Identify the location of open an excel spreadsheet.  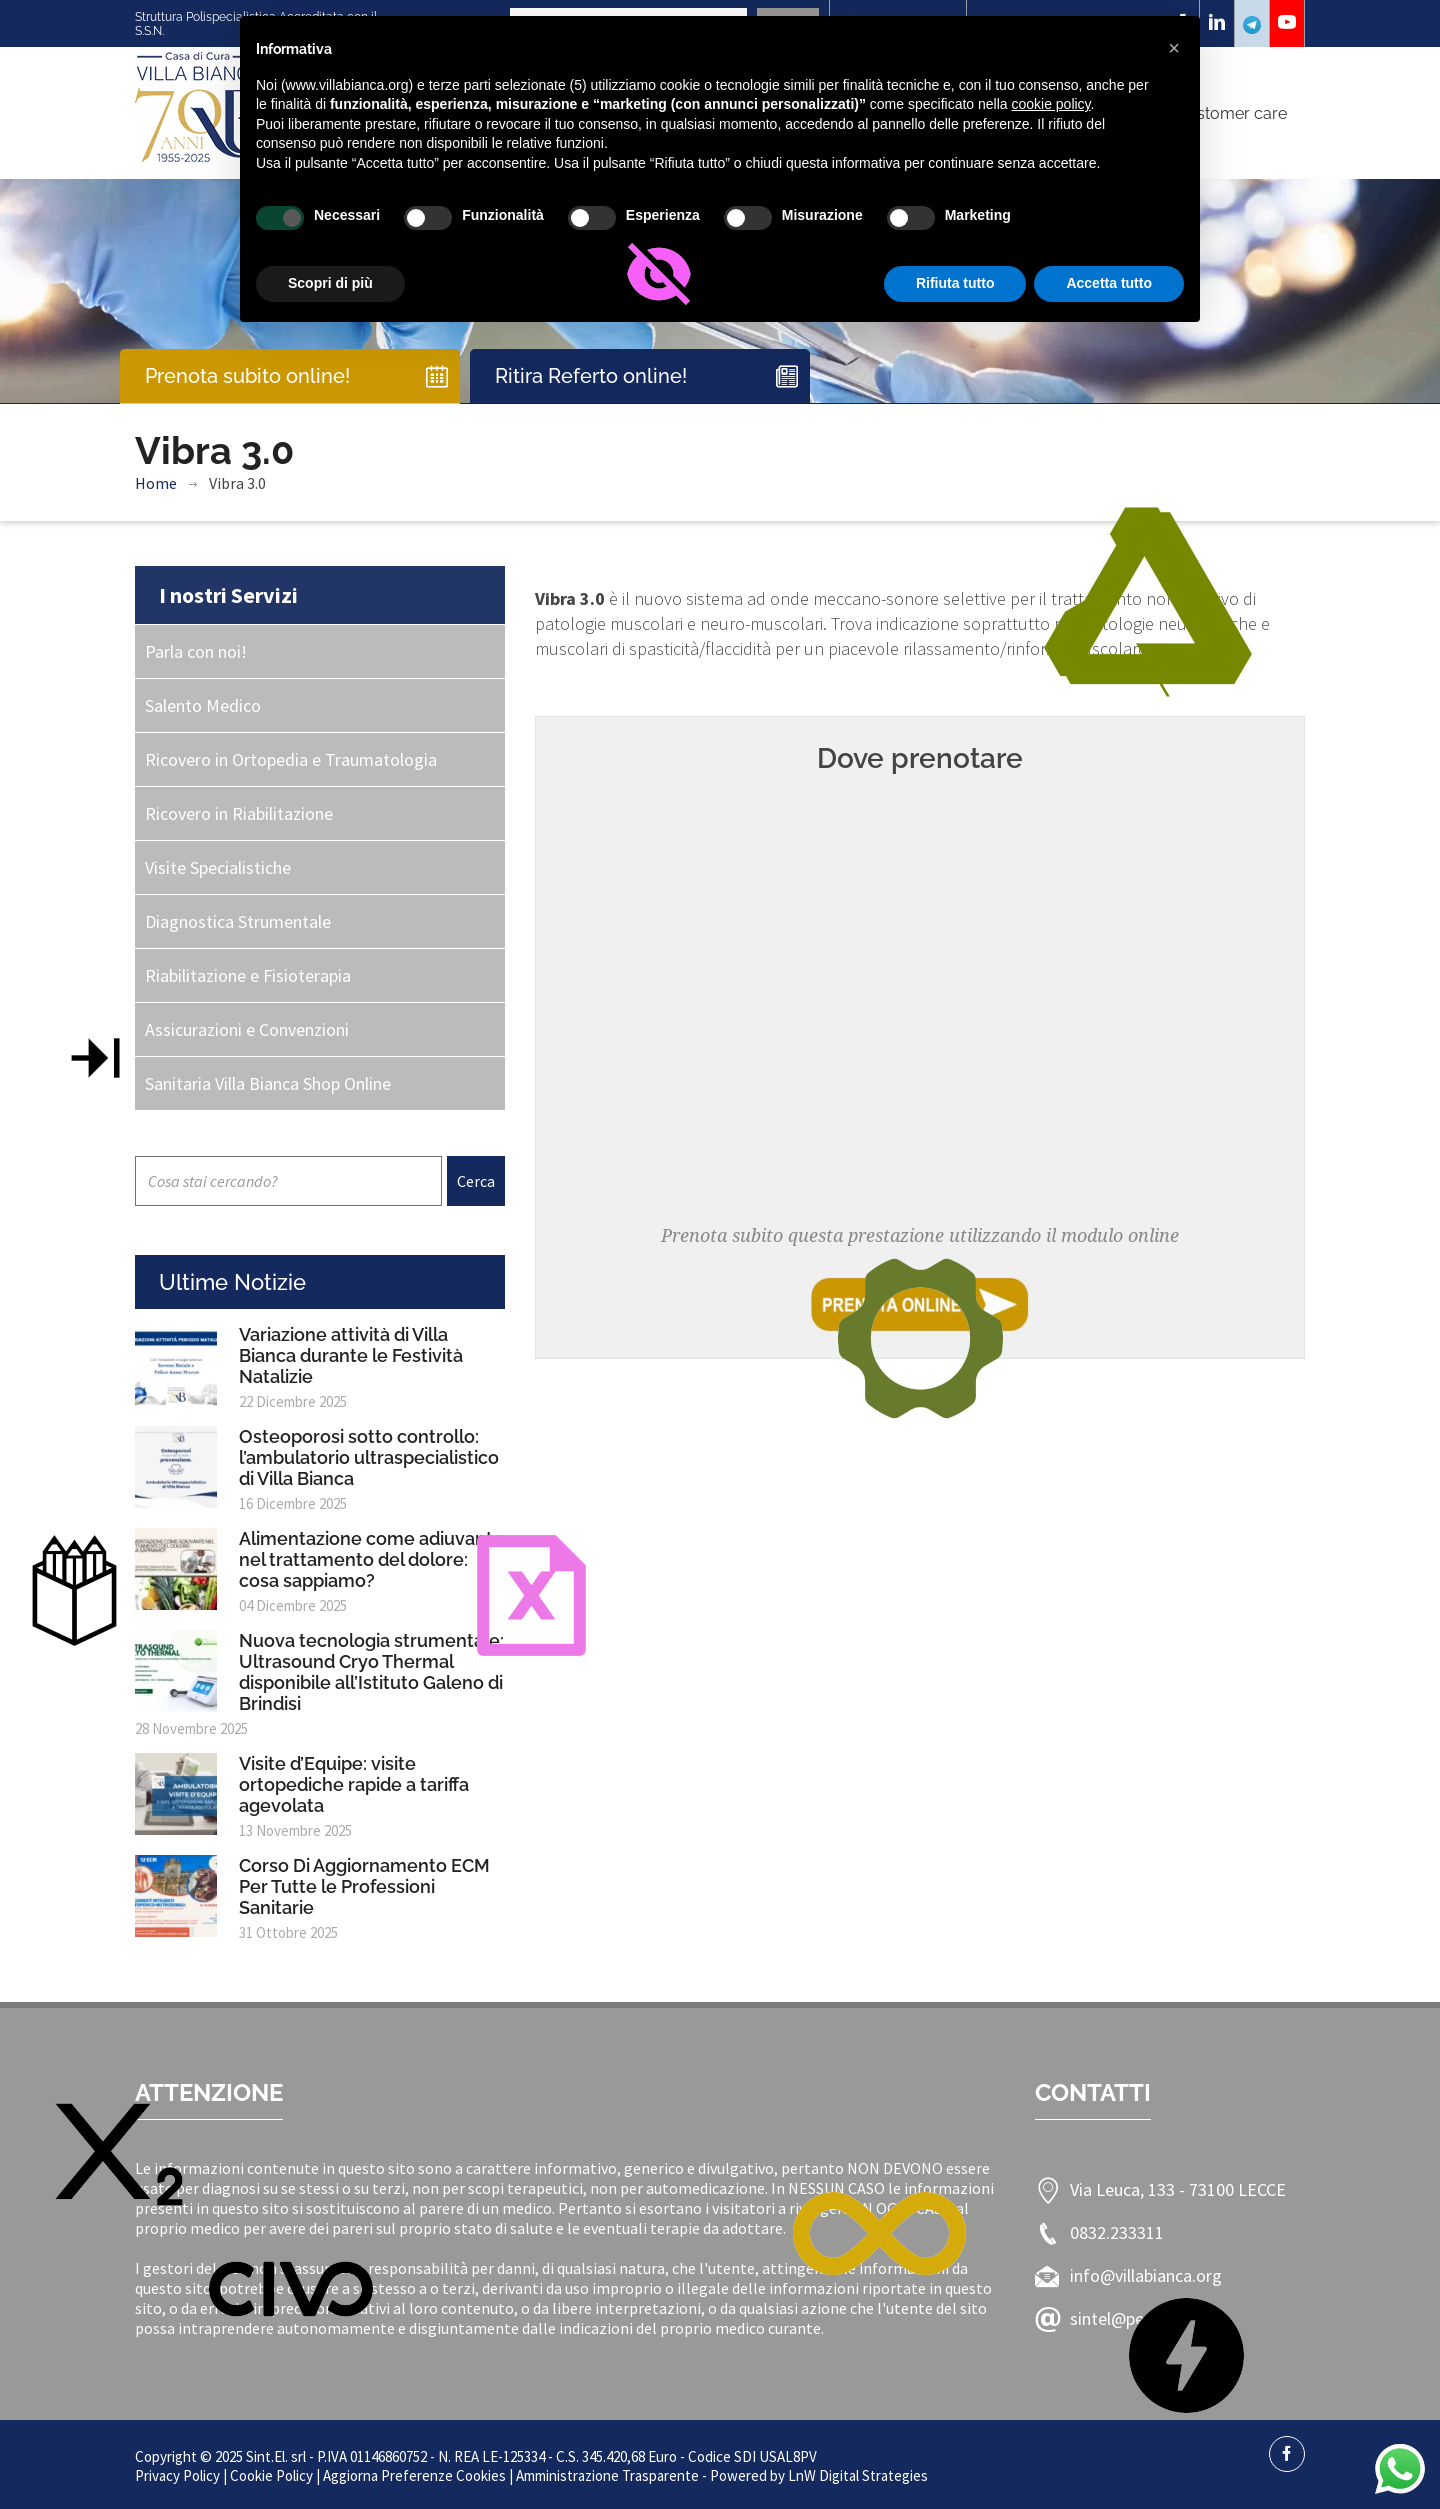
(531, 1595).